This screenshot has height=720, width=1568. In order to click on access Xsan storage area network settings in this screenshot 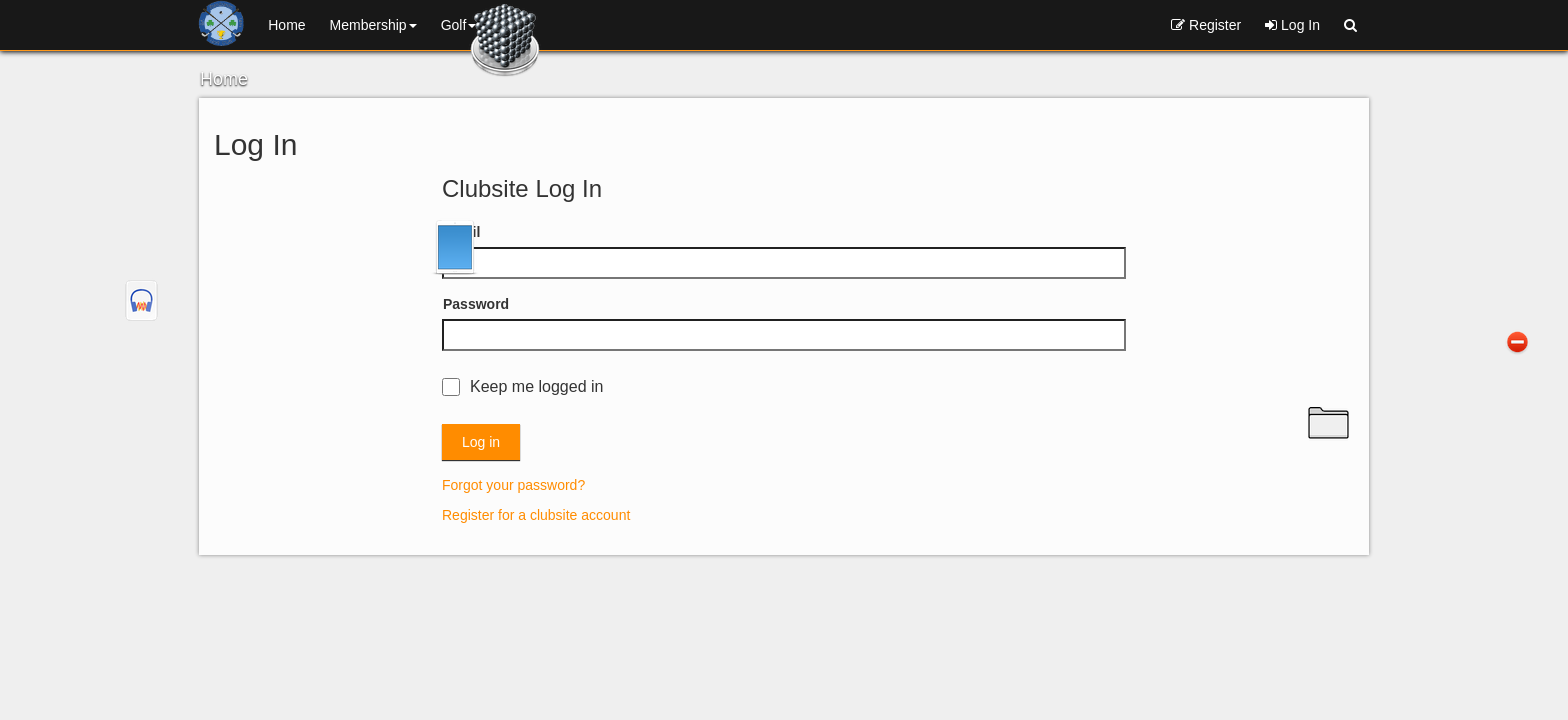, I will do `click(505, 41)`.